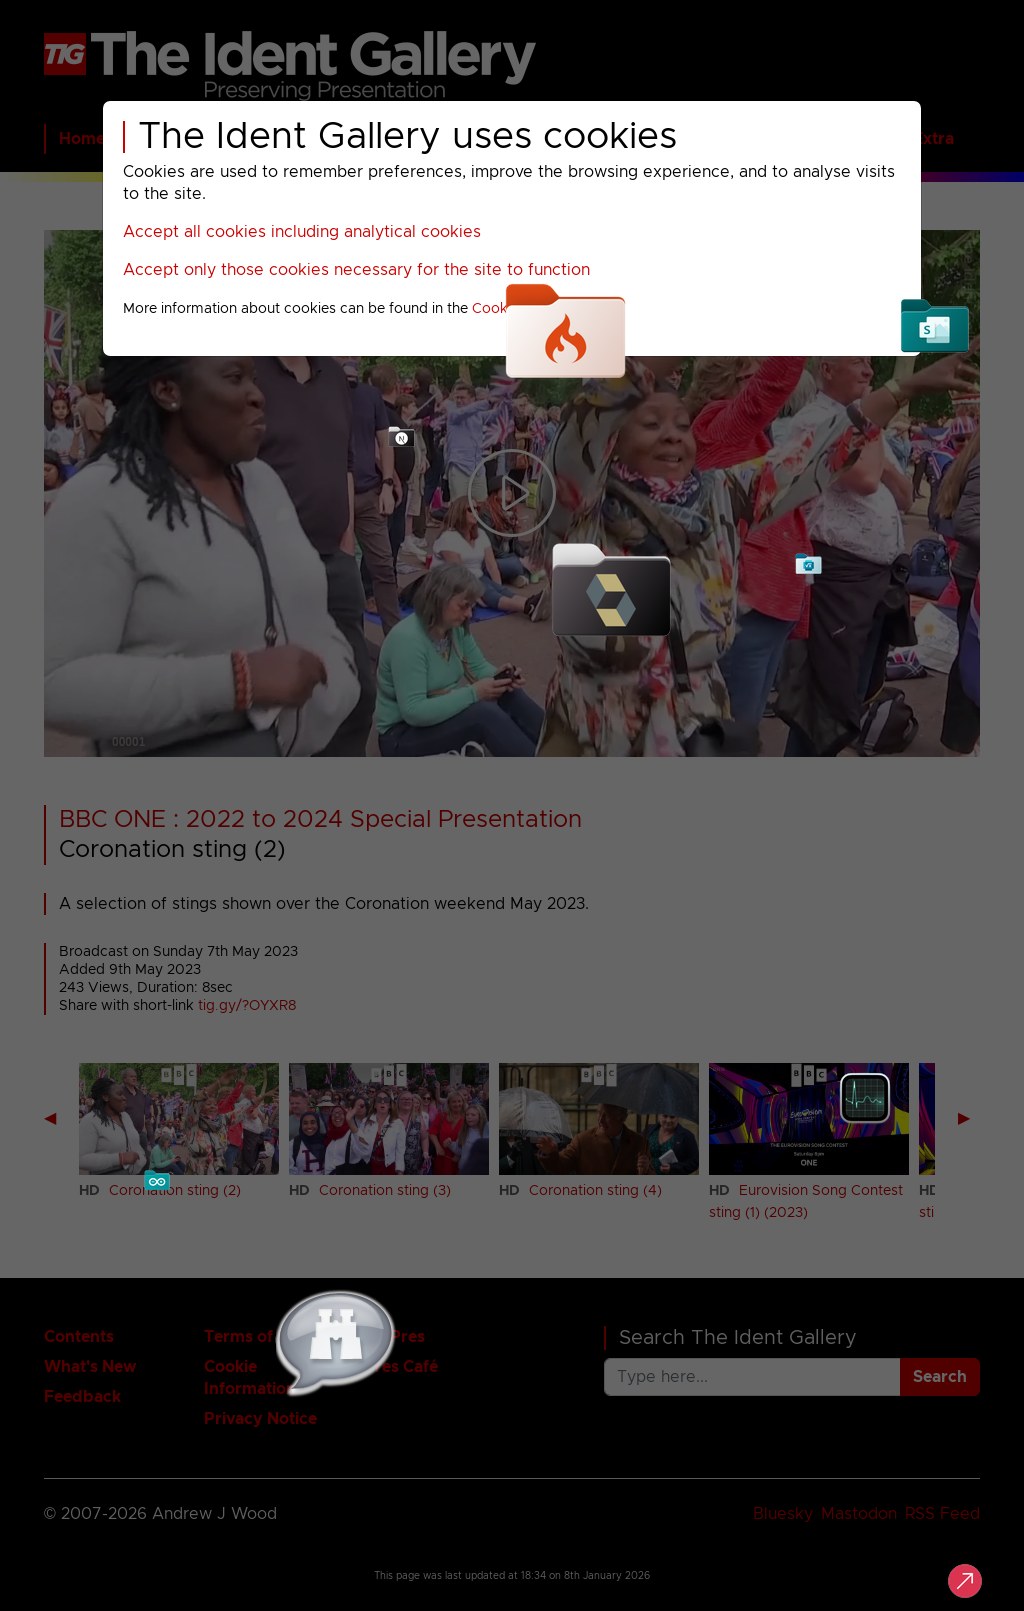  What do you see at coordinates (611, 593) in the screenshot?
I see `open hibernate or sleep mode system folder` at bounding box center [611, 593].